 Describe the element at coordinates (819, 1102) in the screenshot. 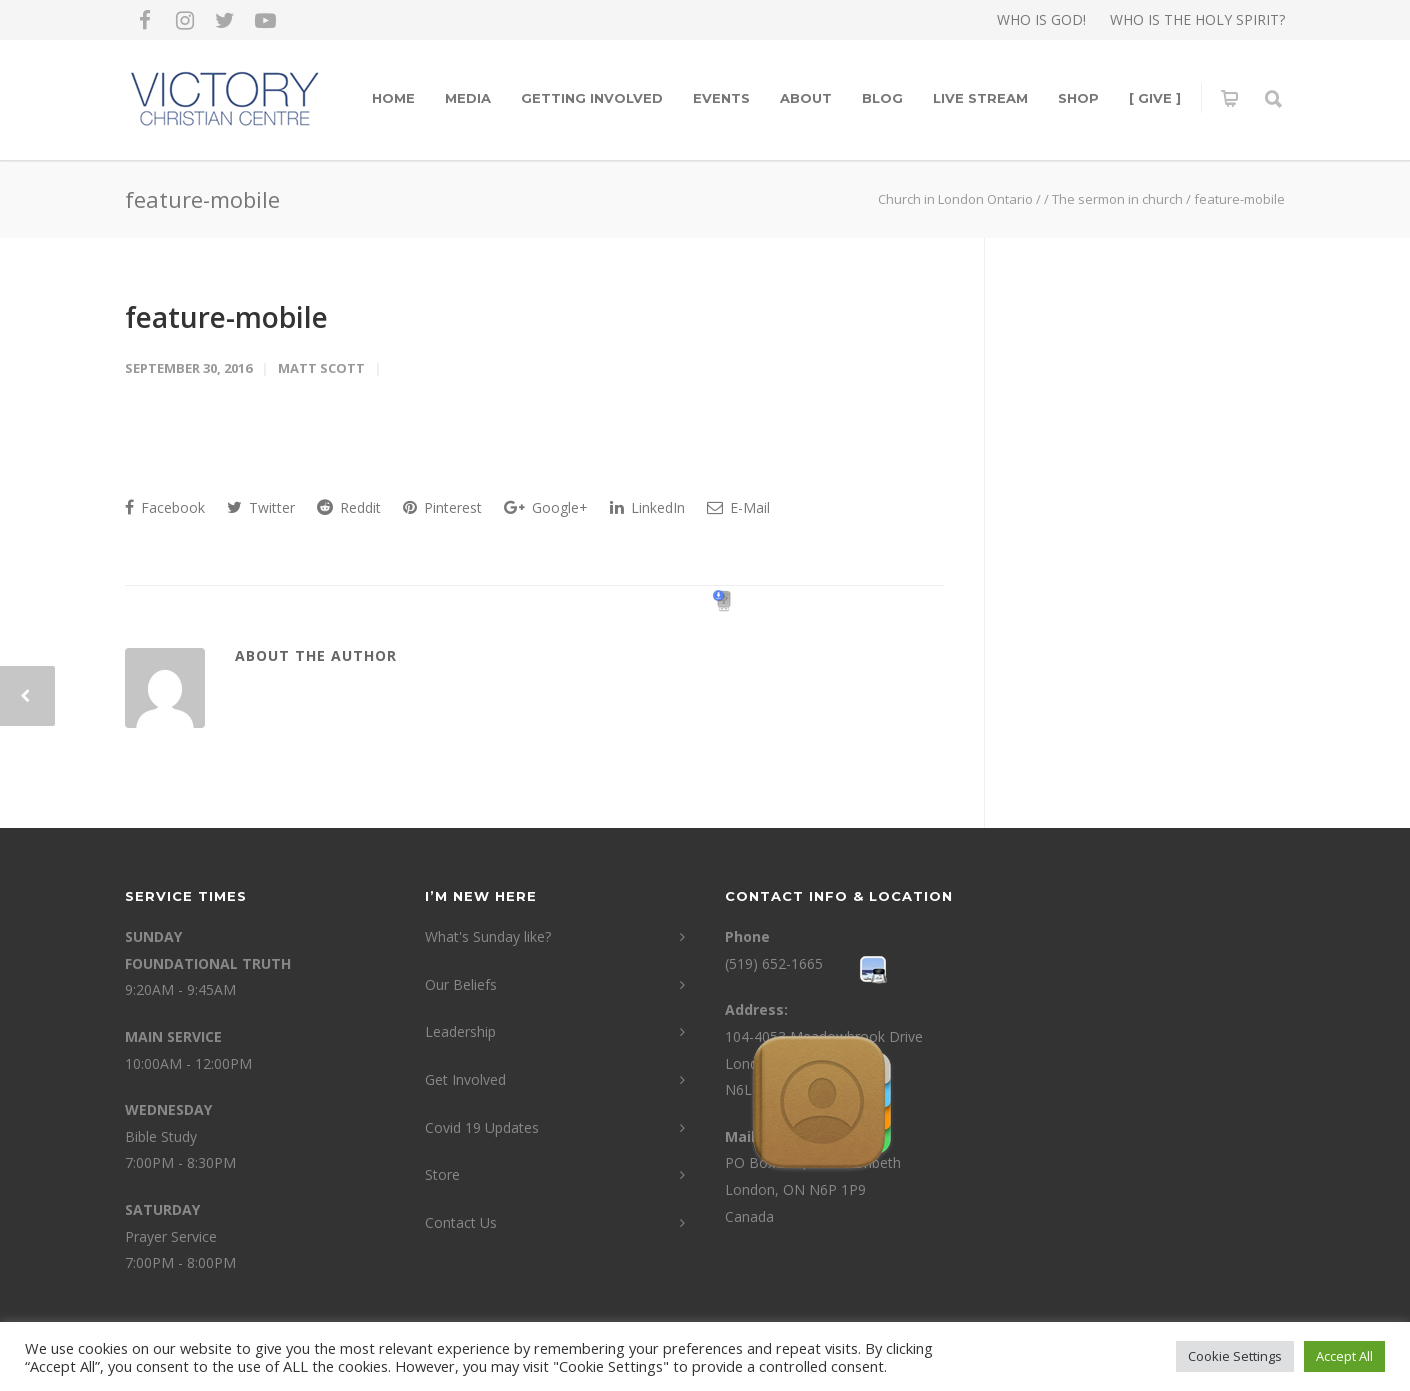

I see `open the contacts app` at that location.